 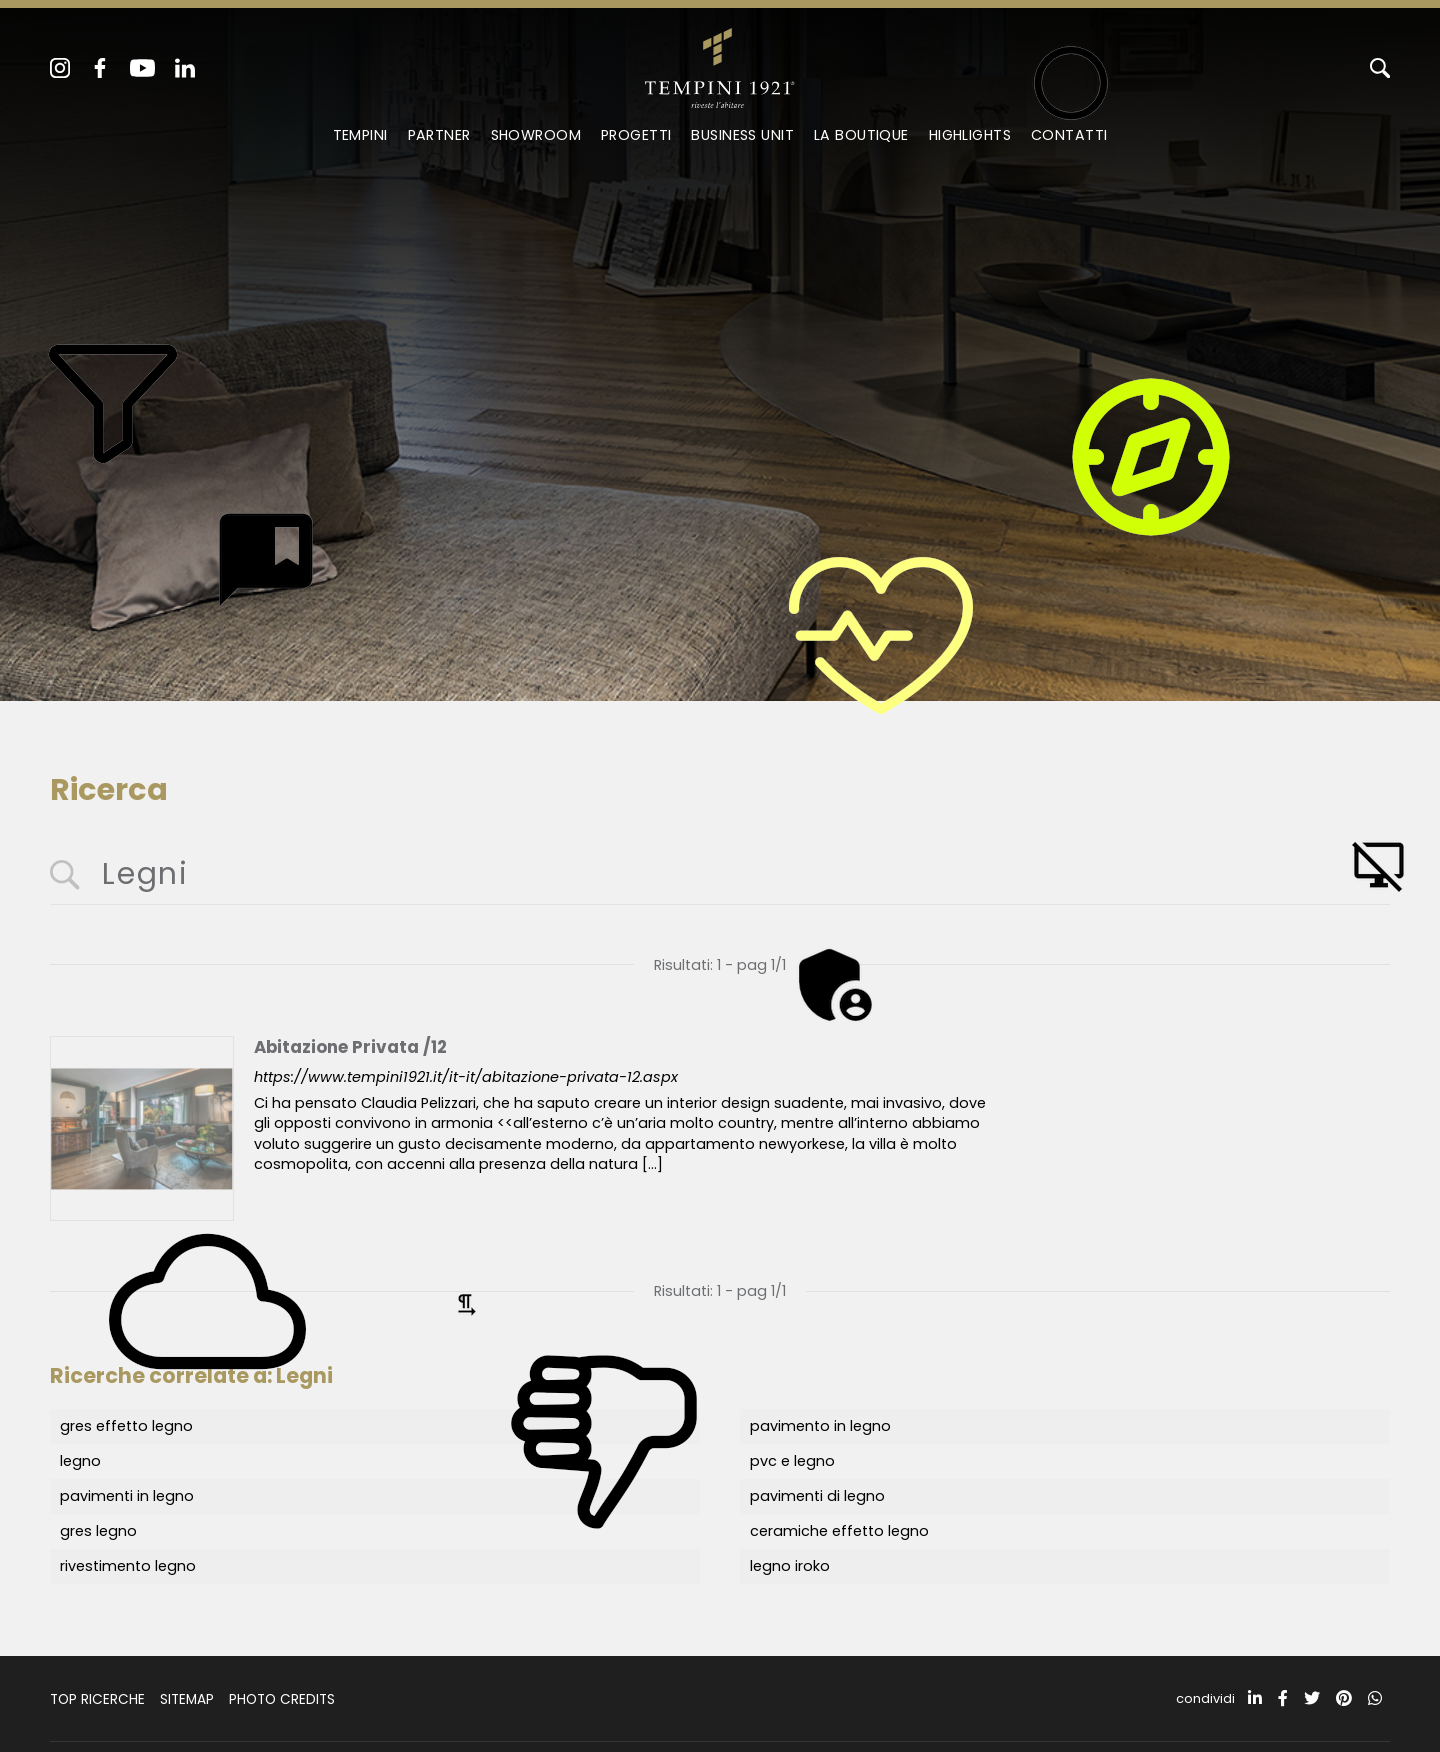 What do you see at coordinates (266, 560) in the screenshot?
I see `access saved comments or notes` at bounding box center [266, 560].